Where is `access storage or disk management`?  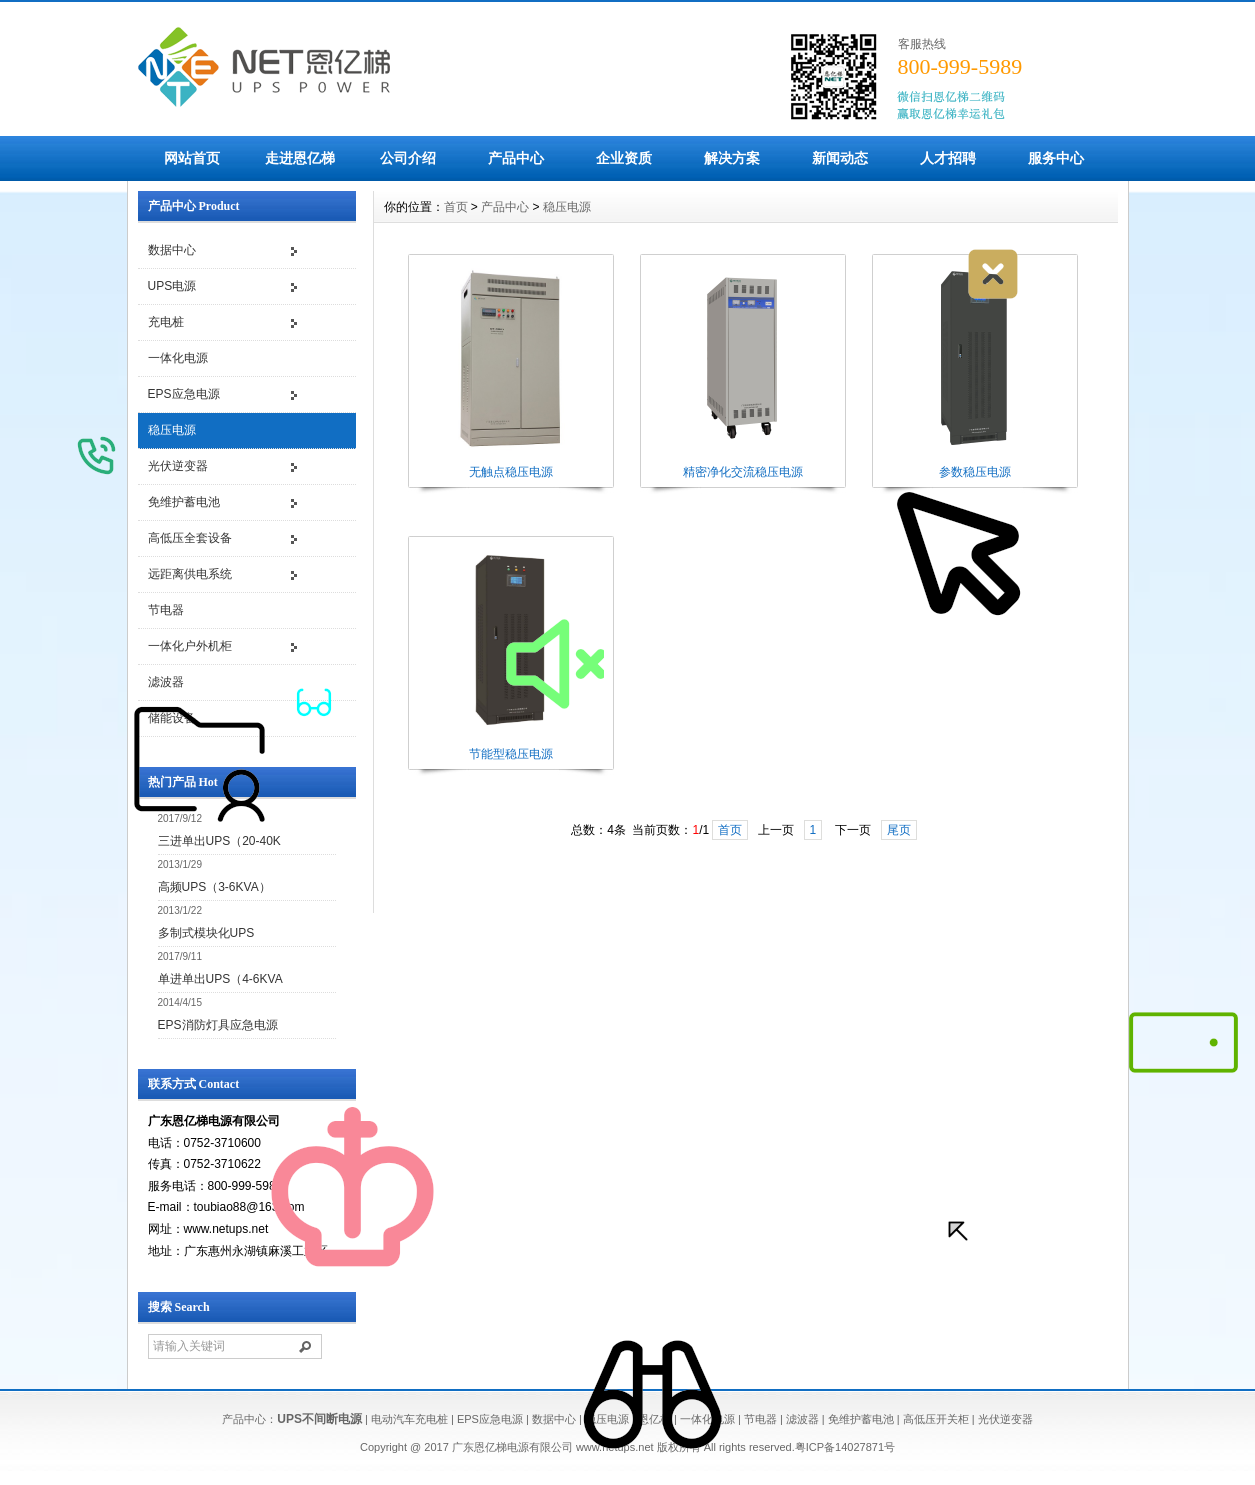
access storage or disk management is located at coordinates (1183, 1042).